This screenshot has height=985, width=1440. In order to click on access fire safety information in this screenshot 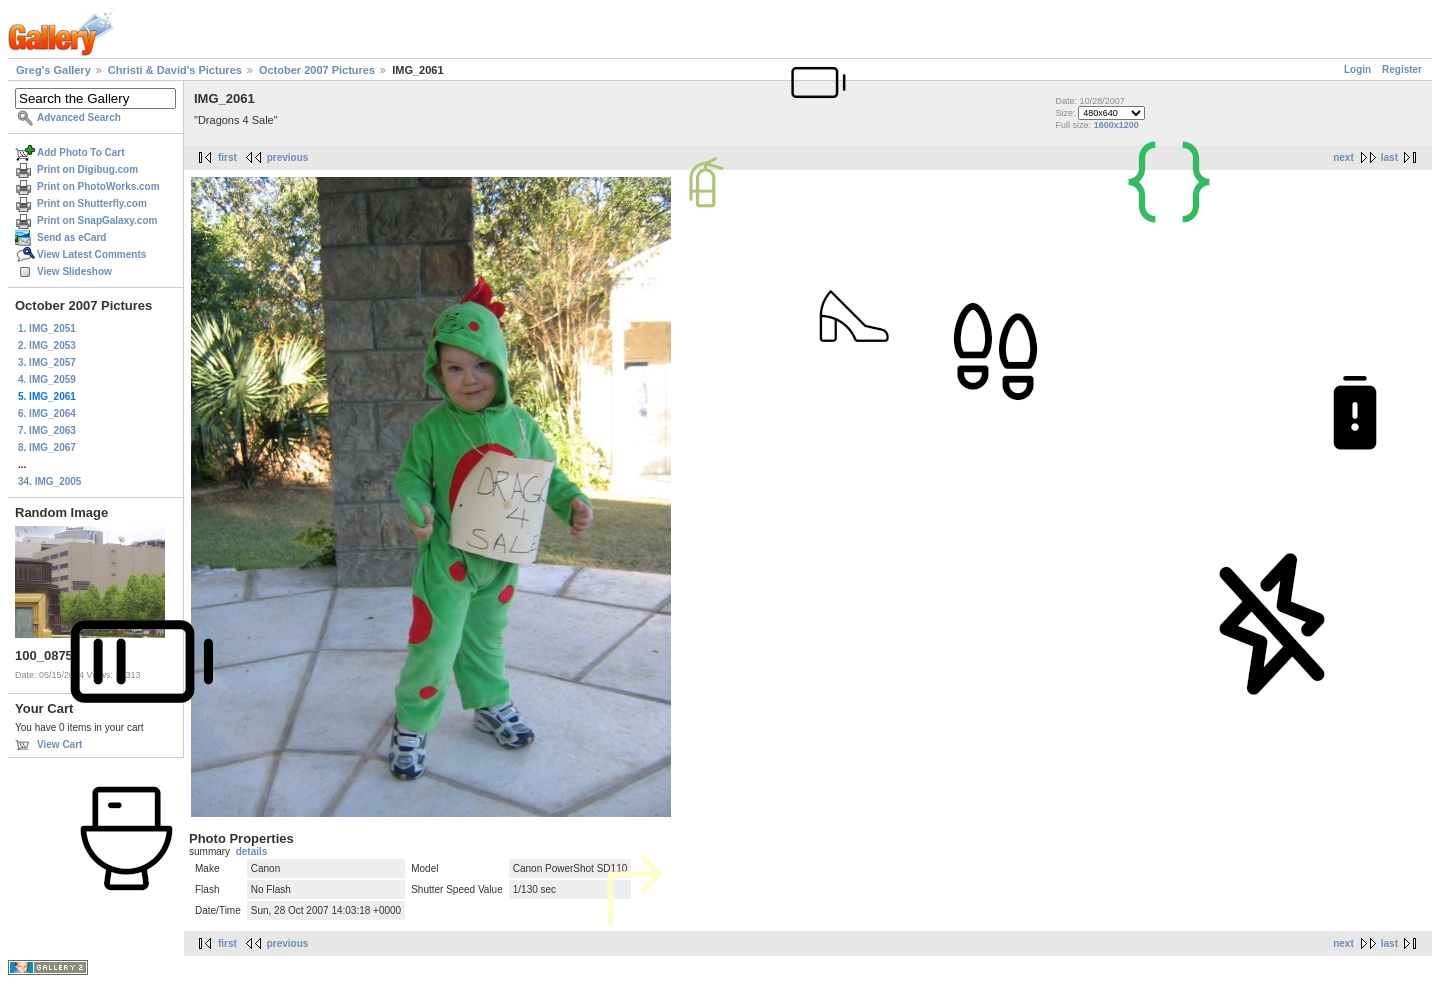, I will do `click(704, 183)`.